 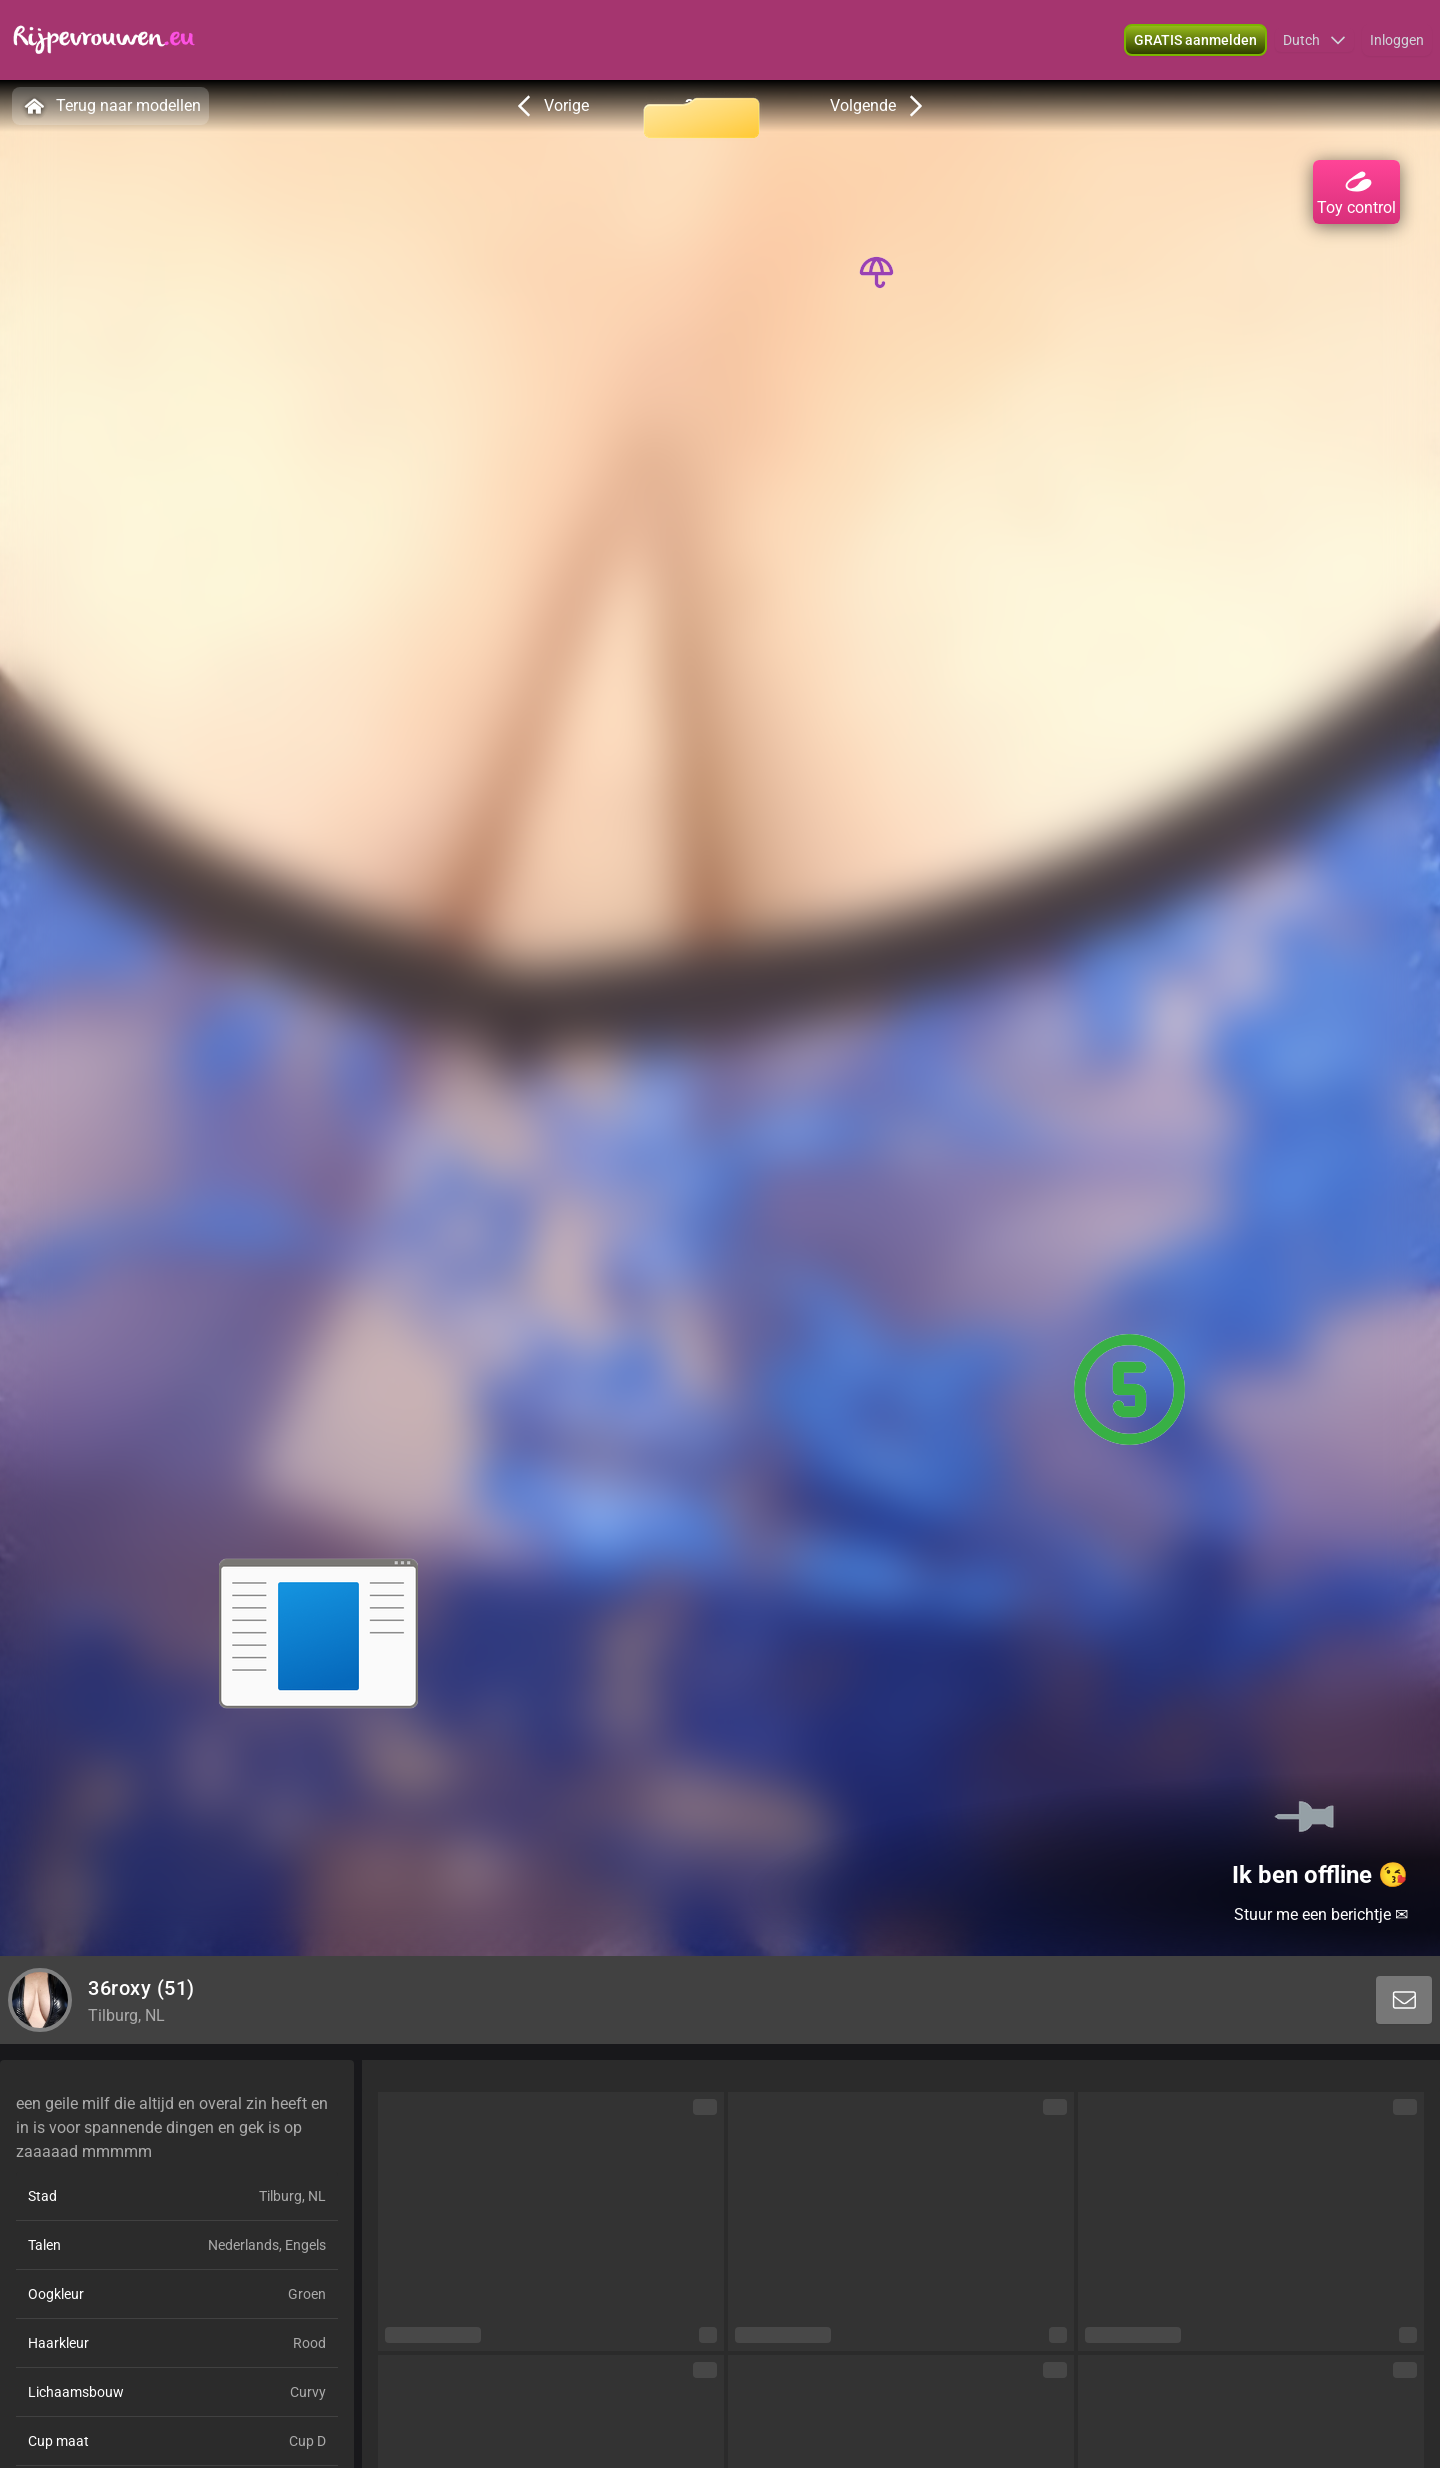 I want to click on open livefront folder, so click(x=701, y=98).